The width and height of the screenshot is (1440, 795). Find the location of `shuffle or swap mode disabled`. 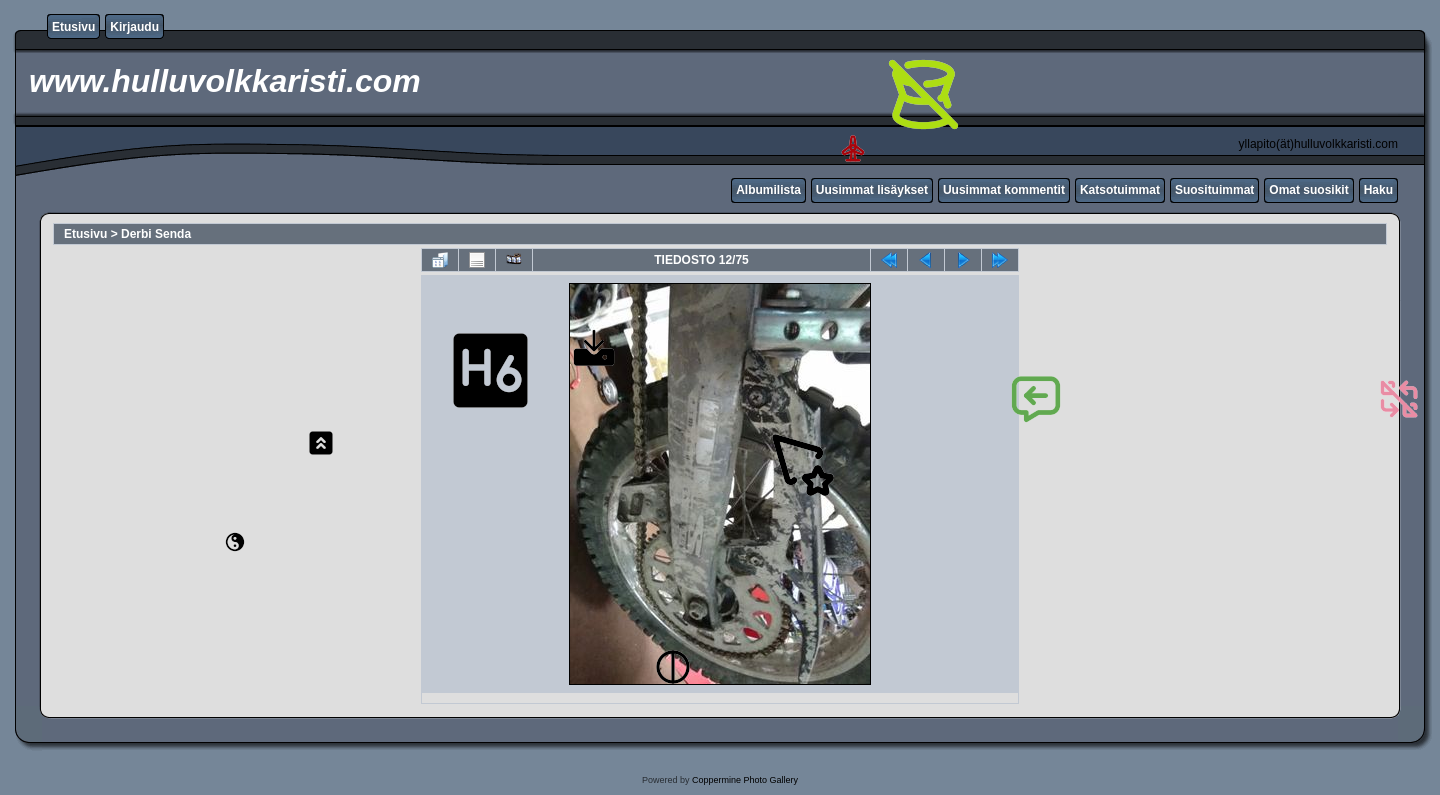

shuffle or swap mode disabled is located at coordinates (1399, 399).